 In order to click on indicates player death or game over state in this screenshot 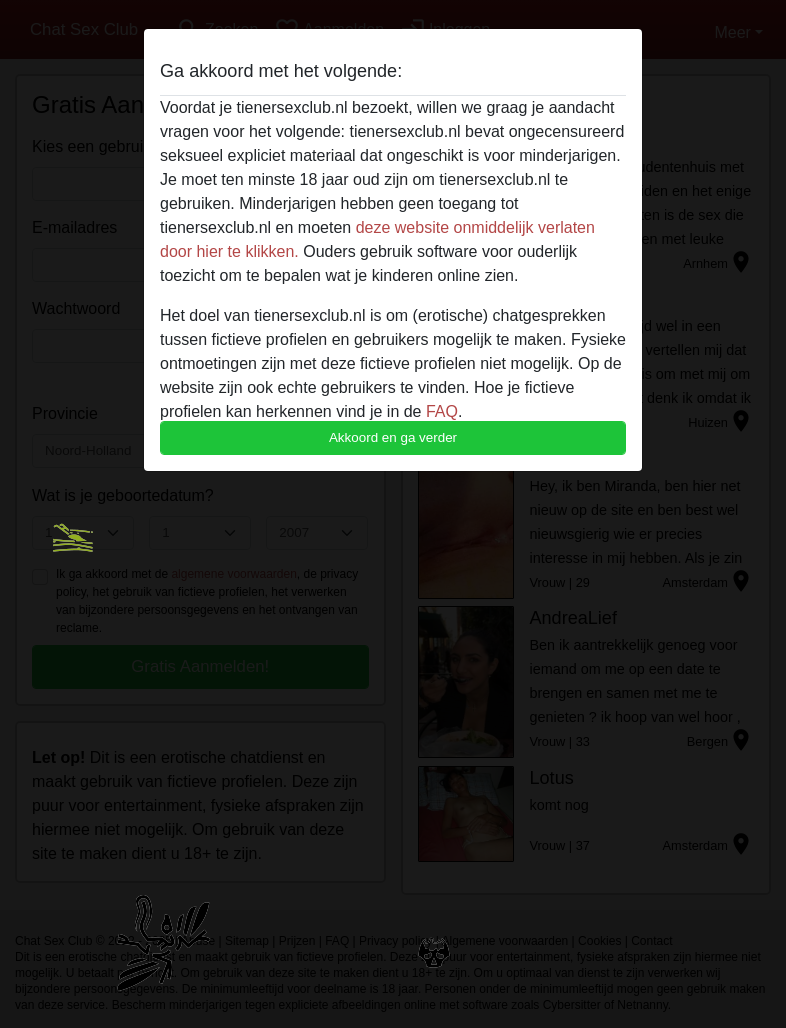, I will do `click(434, 953)`.